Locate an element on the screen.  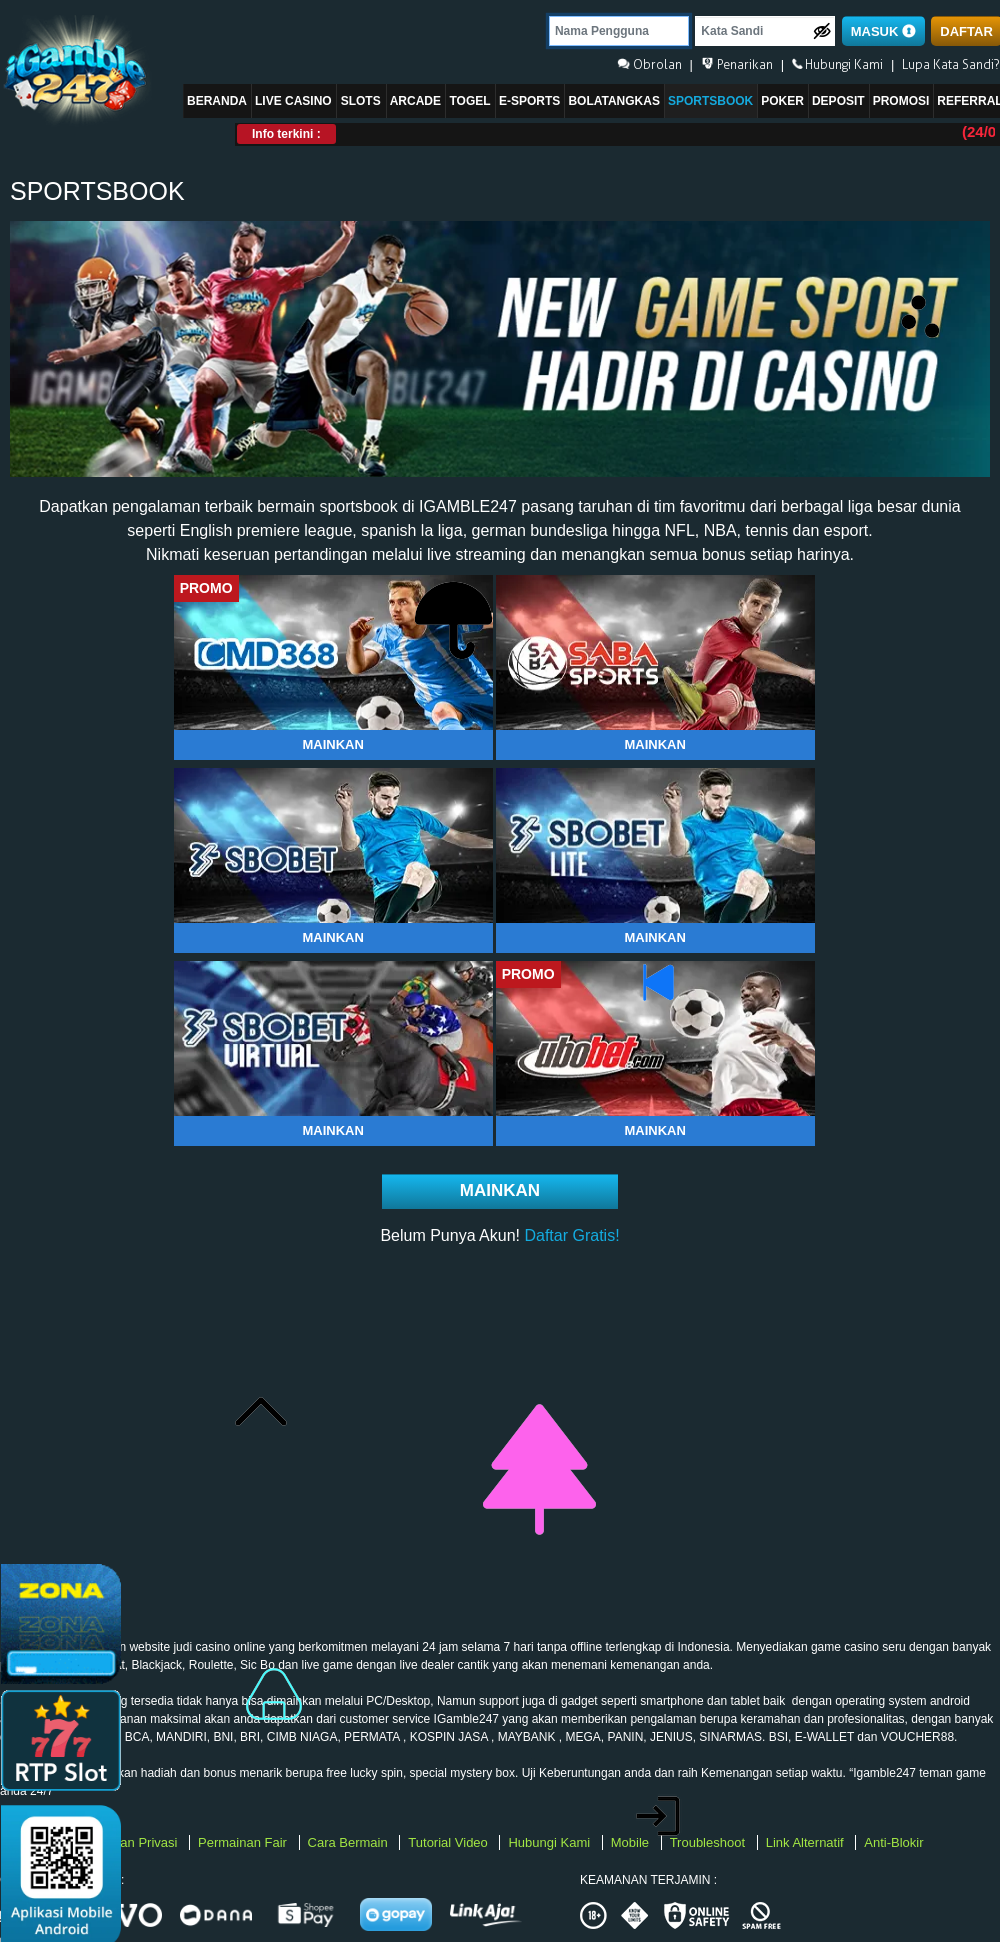
indicates a park or nature area on a map is located at coordinates (539, 1469).